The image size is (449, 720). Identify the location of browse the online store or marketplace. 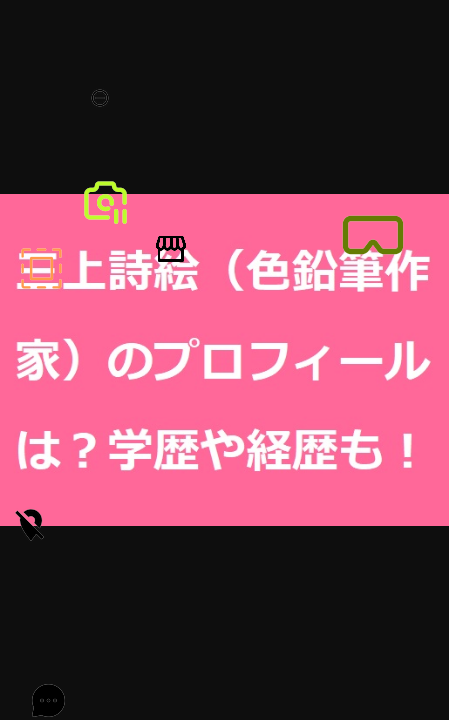
(171, 249).